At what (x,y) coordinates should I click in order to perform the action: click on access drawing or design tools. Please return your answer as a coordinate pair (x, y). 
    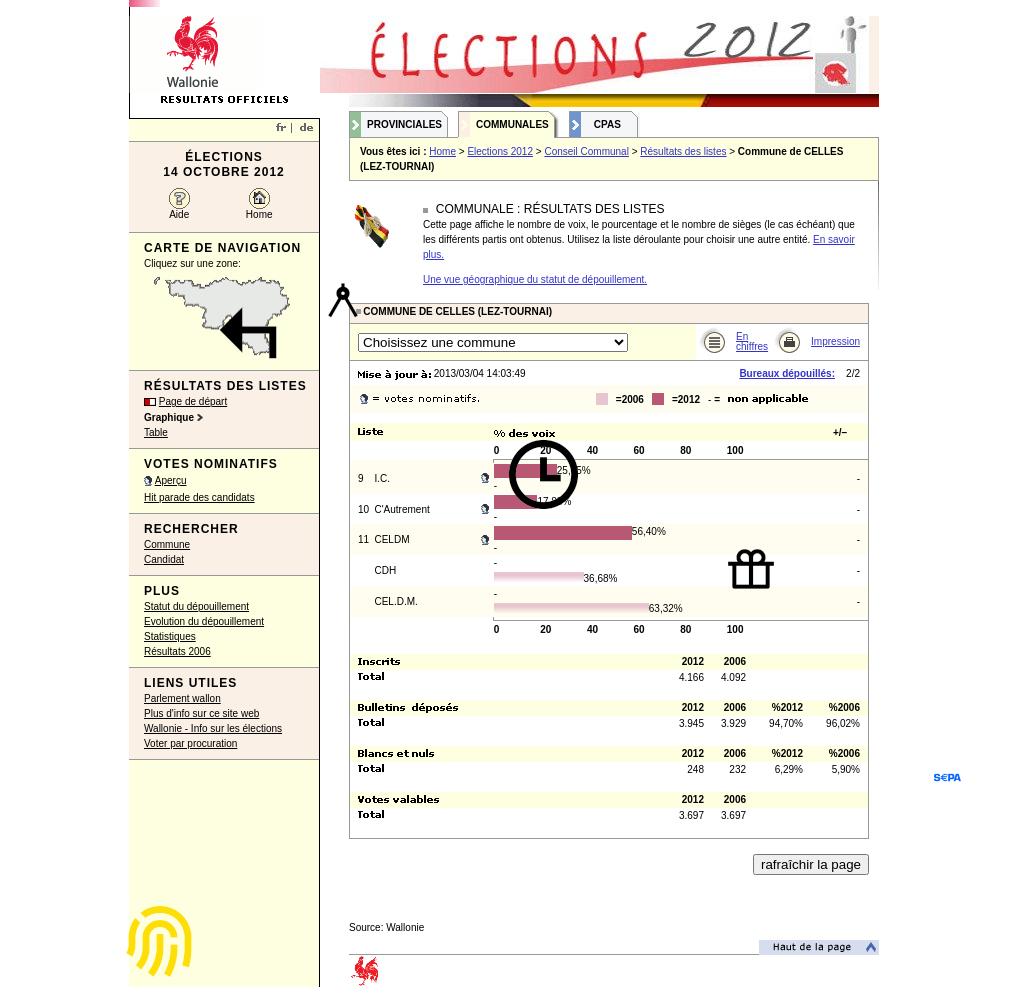
    Looking at the image, I should click on (343, 300).